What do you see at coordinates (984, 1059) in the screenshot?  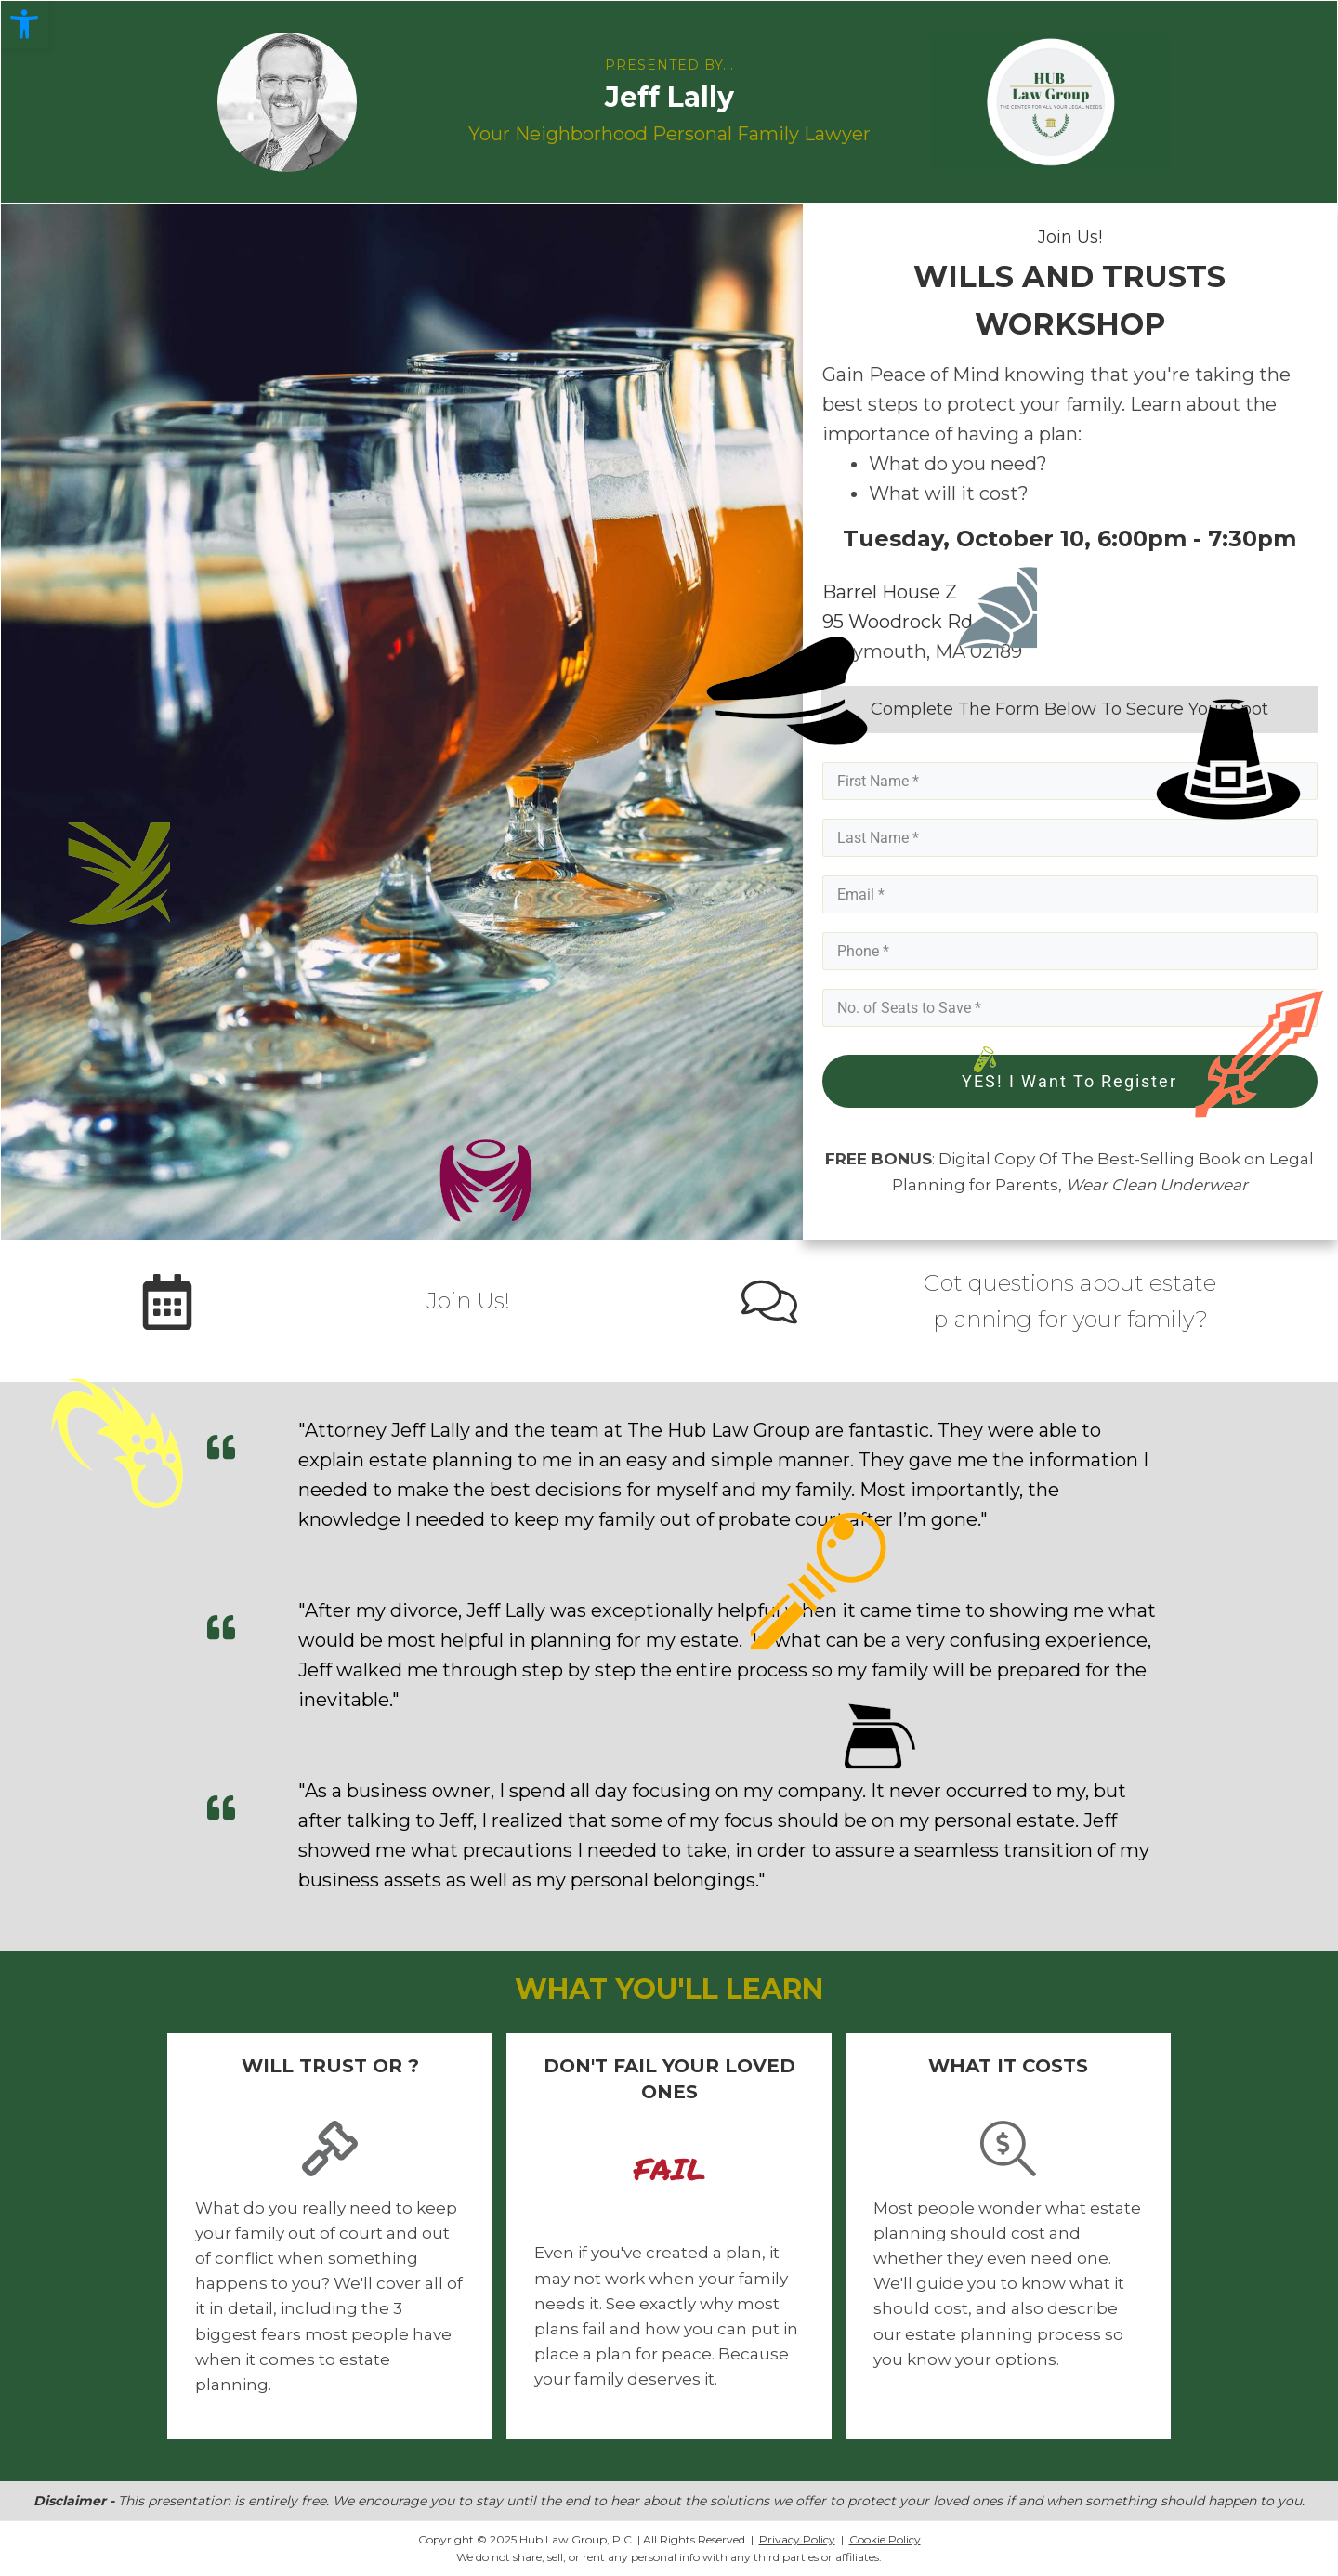 I see `indicates a chemistry or alchemy feature` at bounding box center [984, 1059].